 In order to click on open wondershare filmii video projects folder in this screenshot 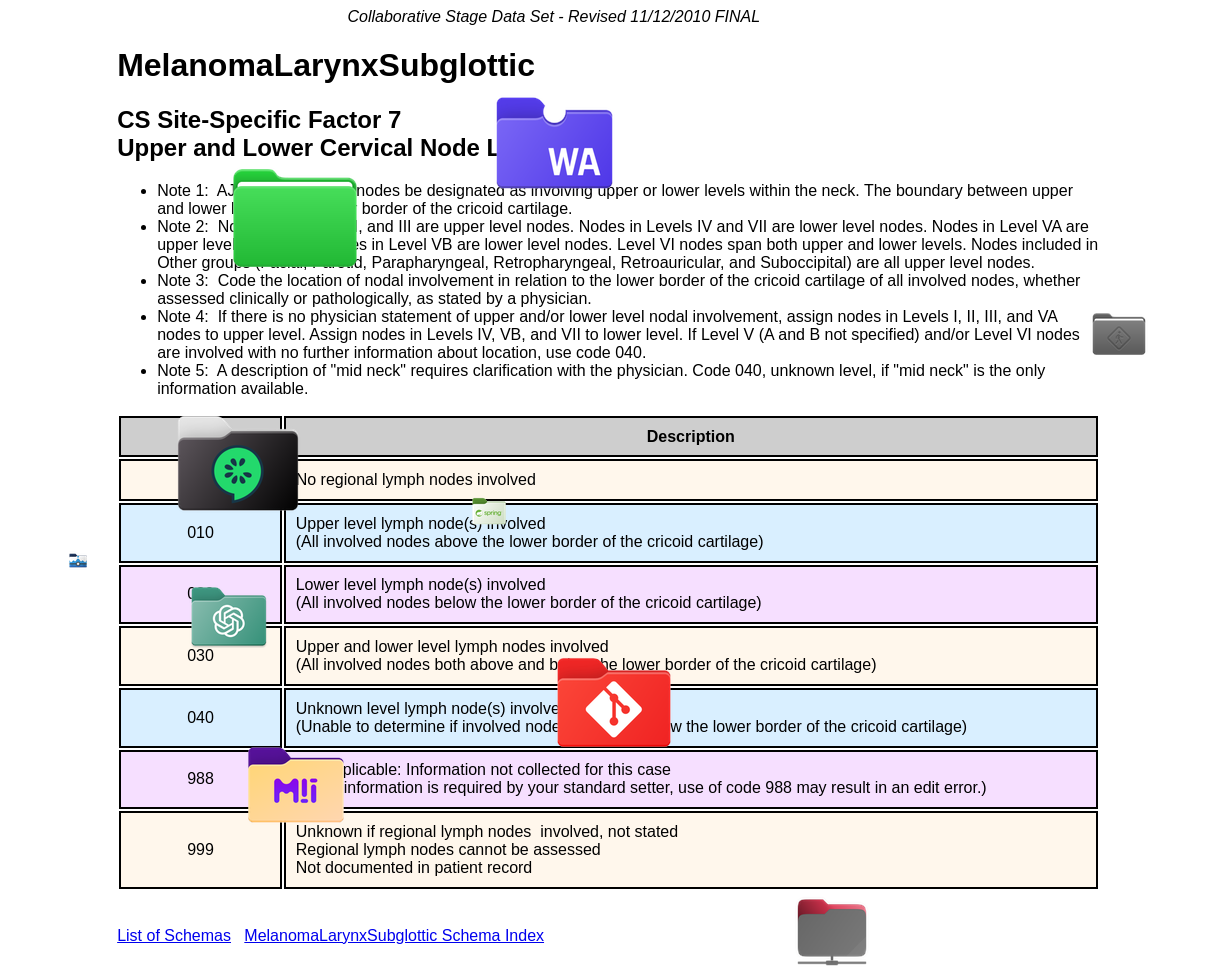, I will do `click(295, 787)`.